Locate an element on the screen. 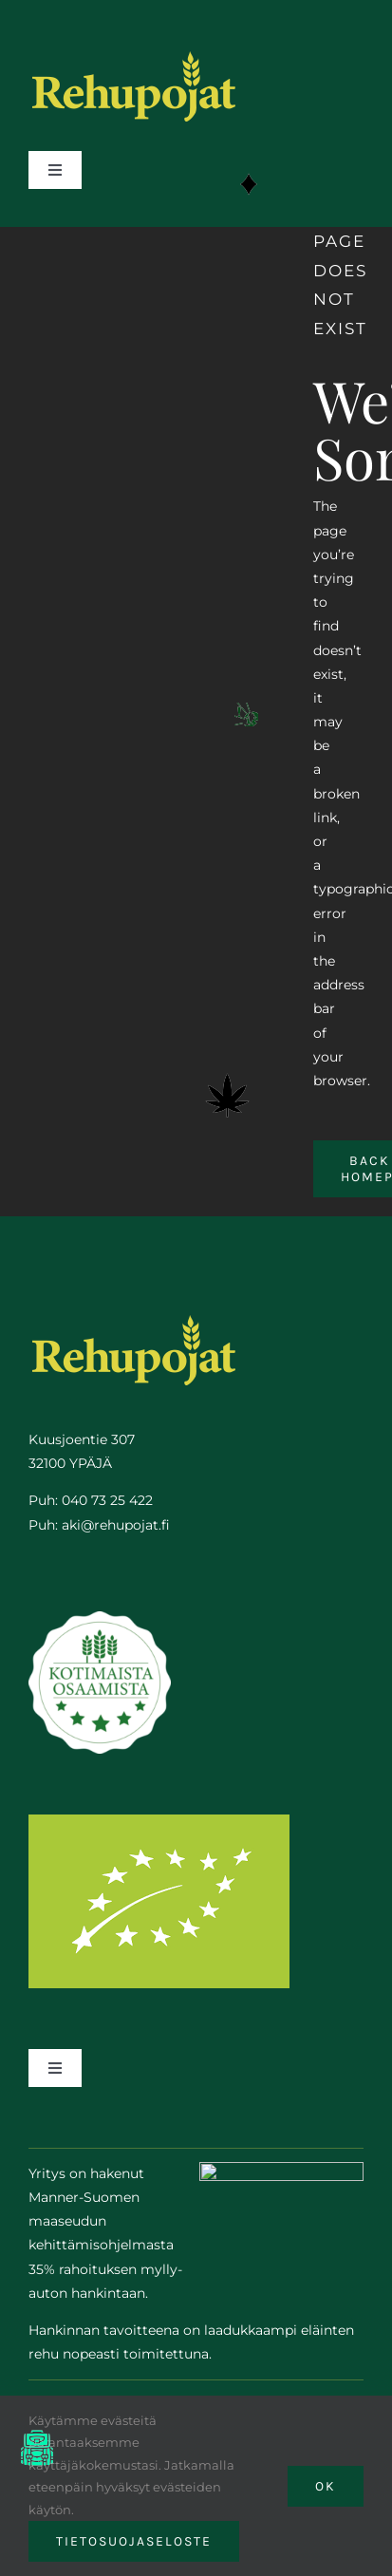 This screenshot has height=2576, width=392. send an emergency distress signal is located at coordinates (246, 714).